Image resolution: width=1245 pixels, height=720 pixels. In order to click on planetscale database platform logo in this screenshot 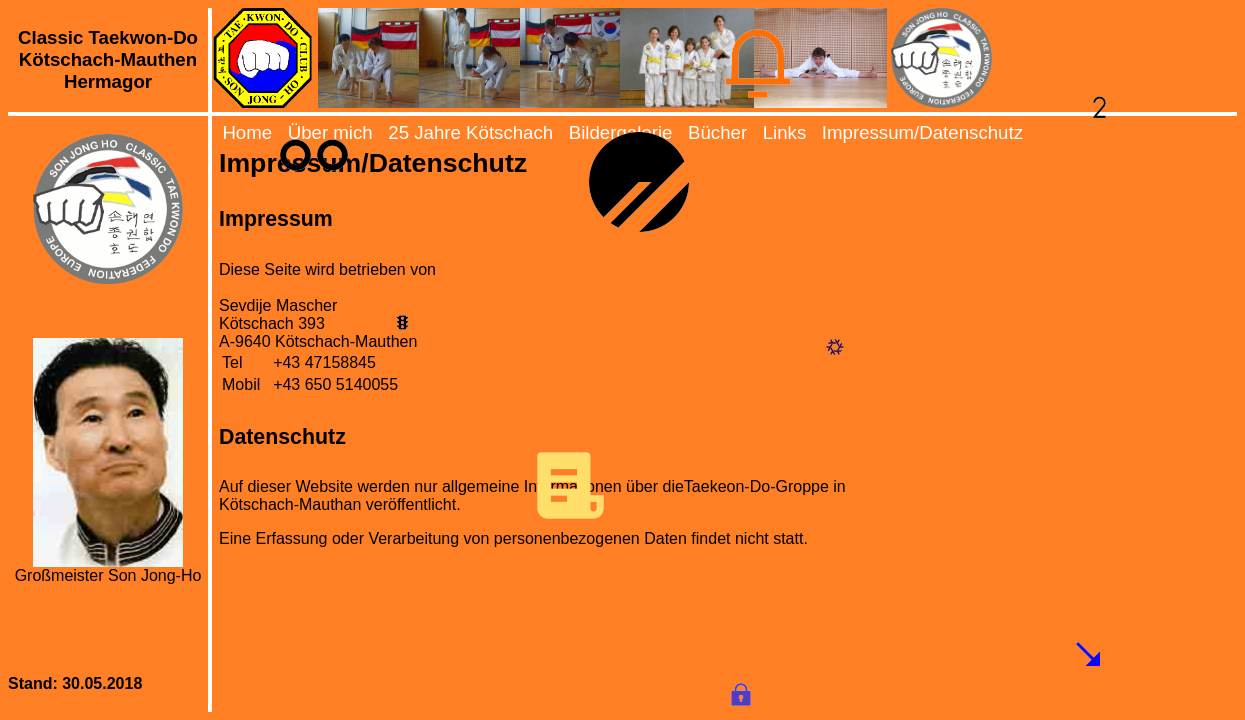, I will do `click(639, 182)`.